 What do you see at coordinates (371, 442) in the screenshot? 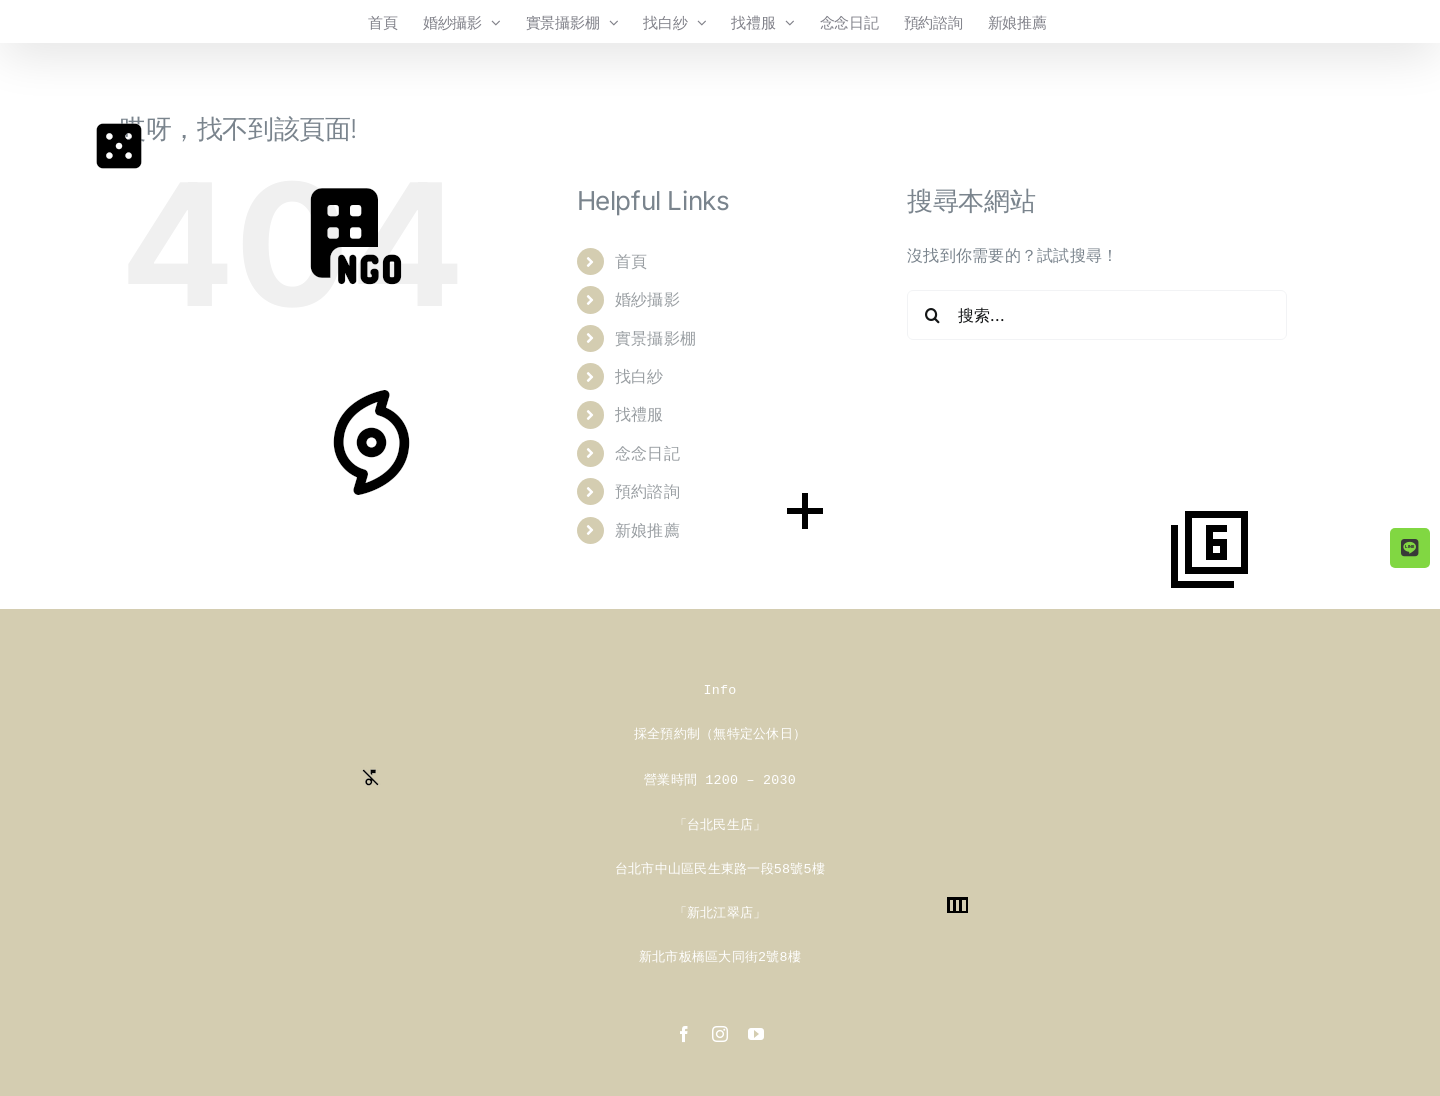
I see `indicates severe weather alert or hurricane warning` at bounding box center [371, 442].